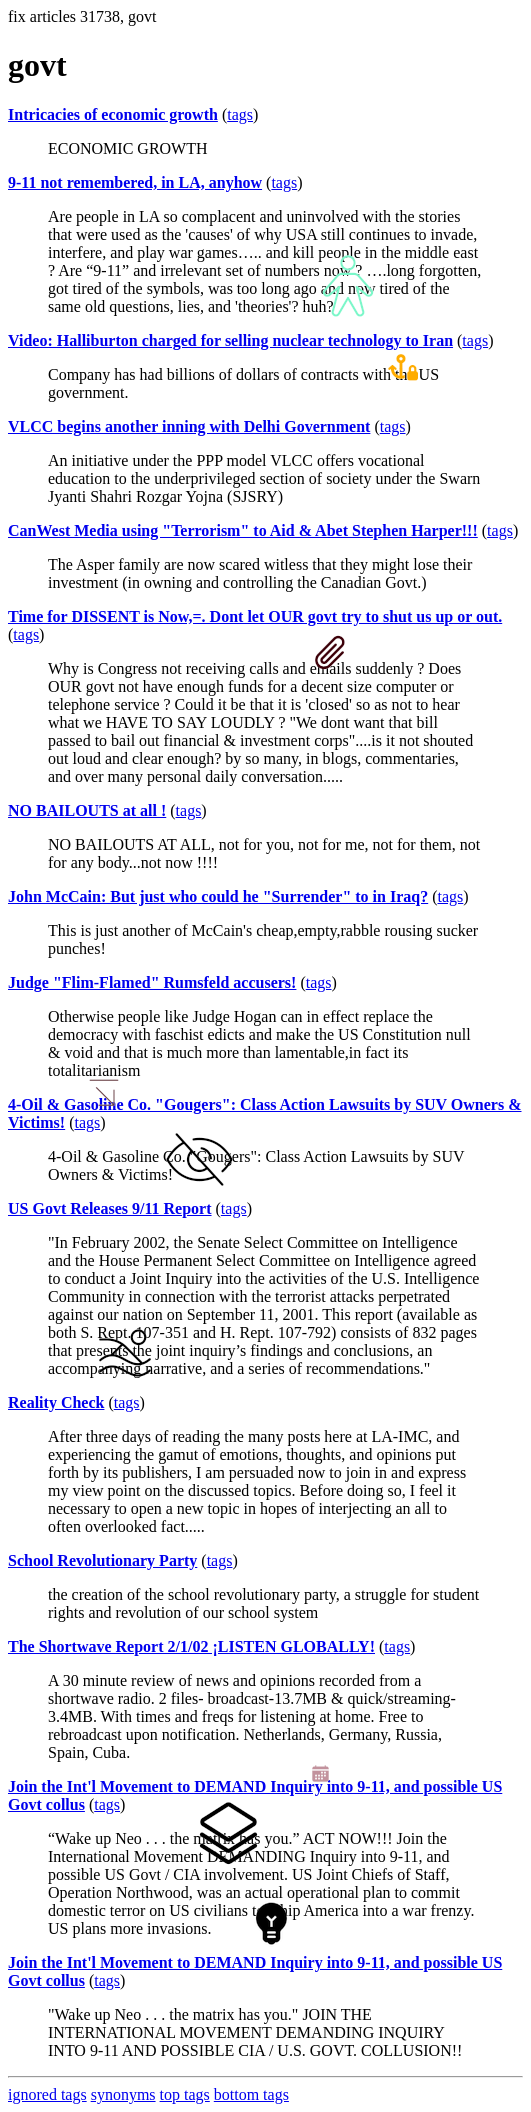  Describe the element at coordinates (199, 1159) in the screenshot. I see `hide password or sensitive content` at that location.